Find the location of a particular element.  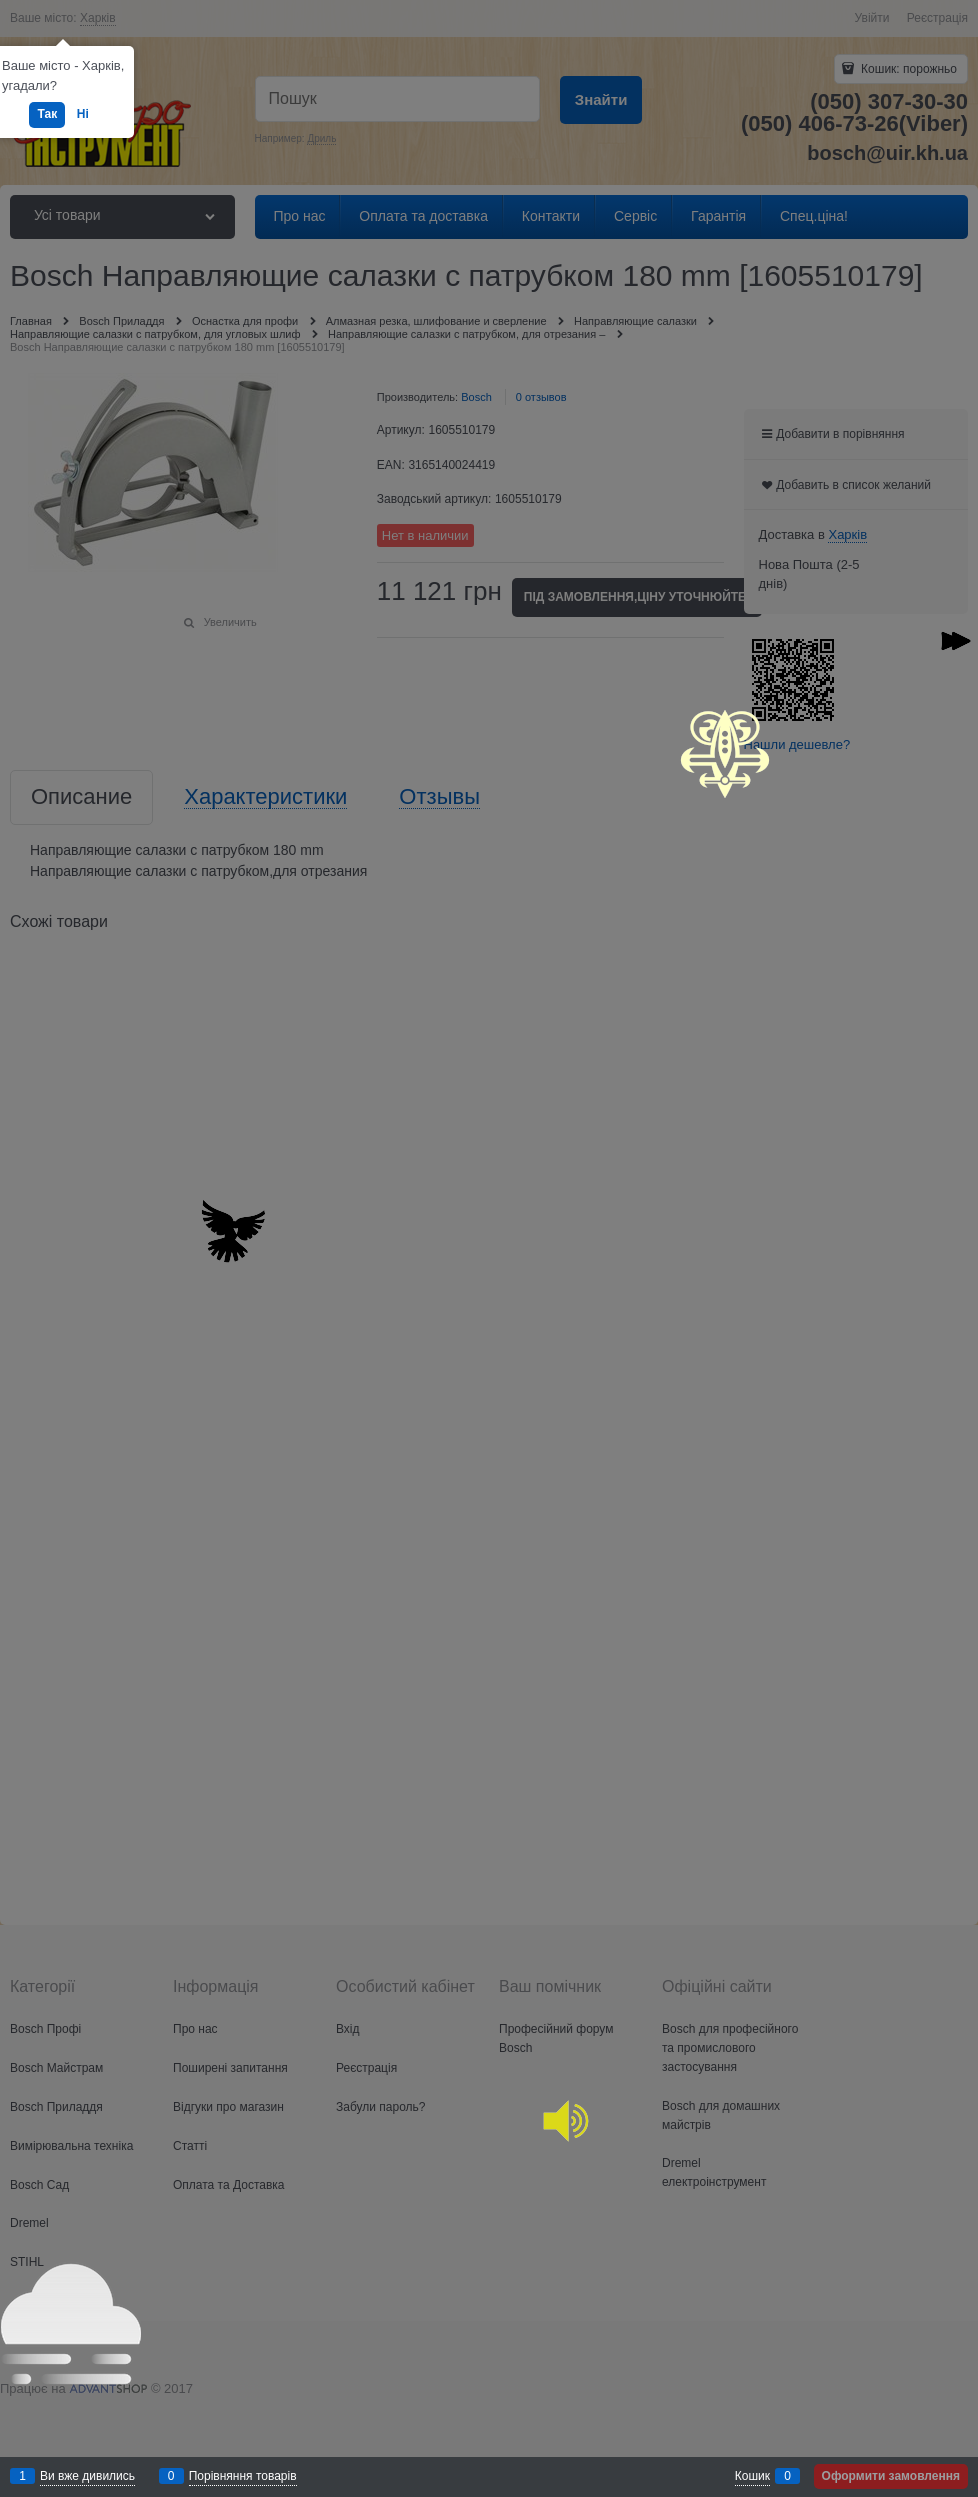

adjust volume or sound settings is located at coordinates (566, 2121).